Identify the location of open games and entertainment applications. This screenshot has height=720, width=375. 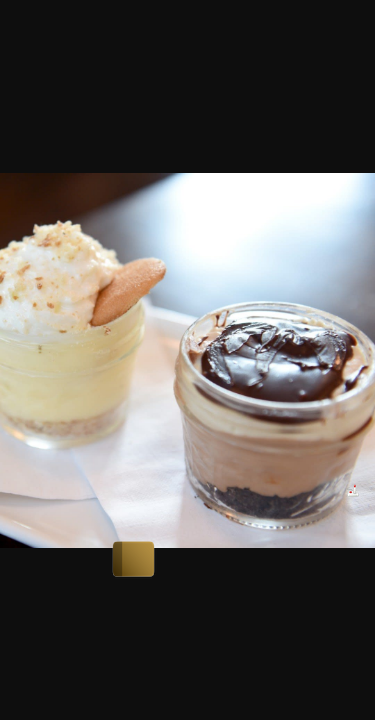
(353, 491).